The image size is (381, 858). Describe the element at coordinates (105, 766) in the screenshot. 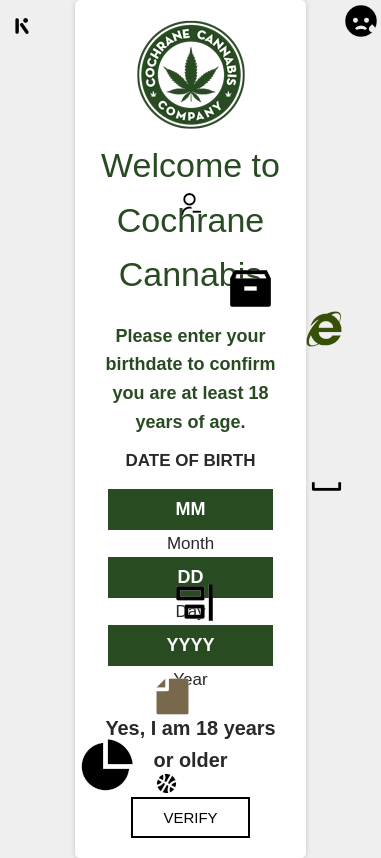

I see `view analytics or statistics breakdown` at that location.